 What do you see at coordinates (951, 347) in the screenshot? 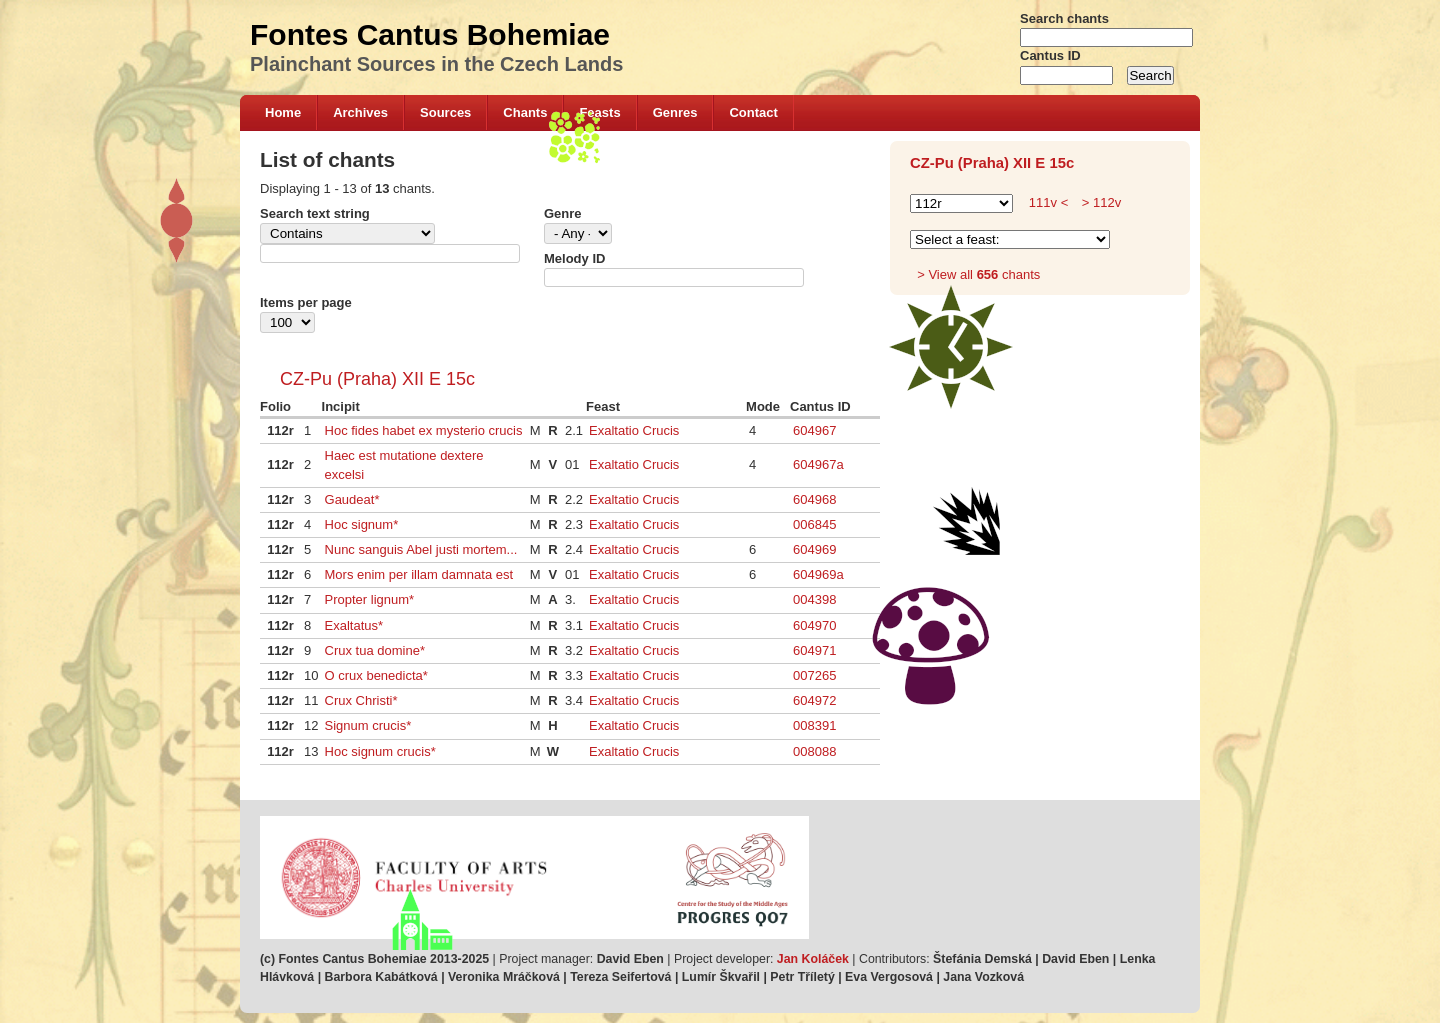
I see `view or set sun-based time settings` at bounding box center [951, 347].